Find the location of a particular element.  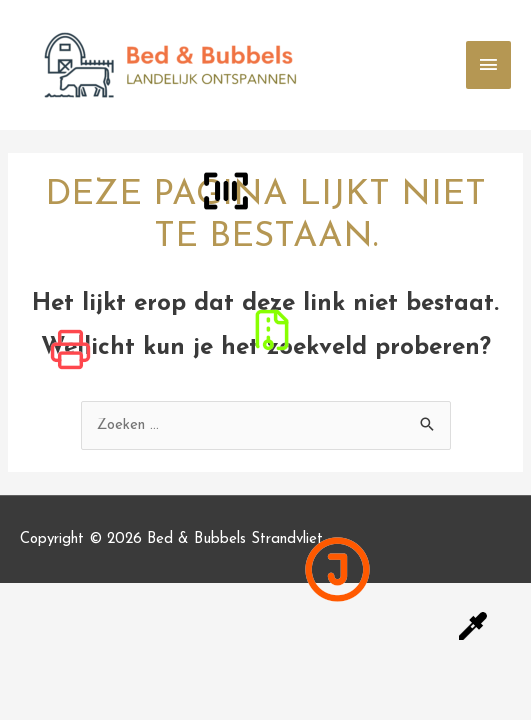

print the current document is located at coordinates (70, 349).